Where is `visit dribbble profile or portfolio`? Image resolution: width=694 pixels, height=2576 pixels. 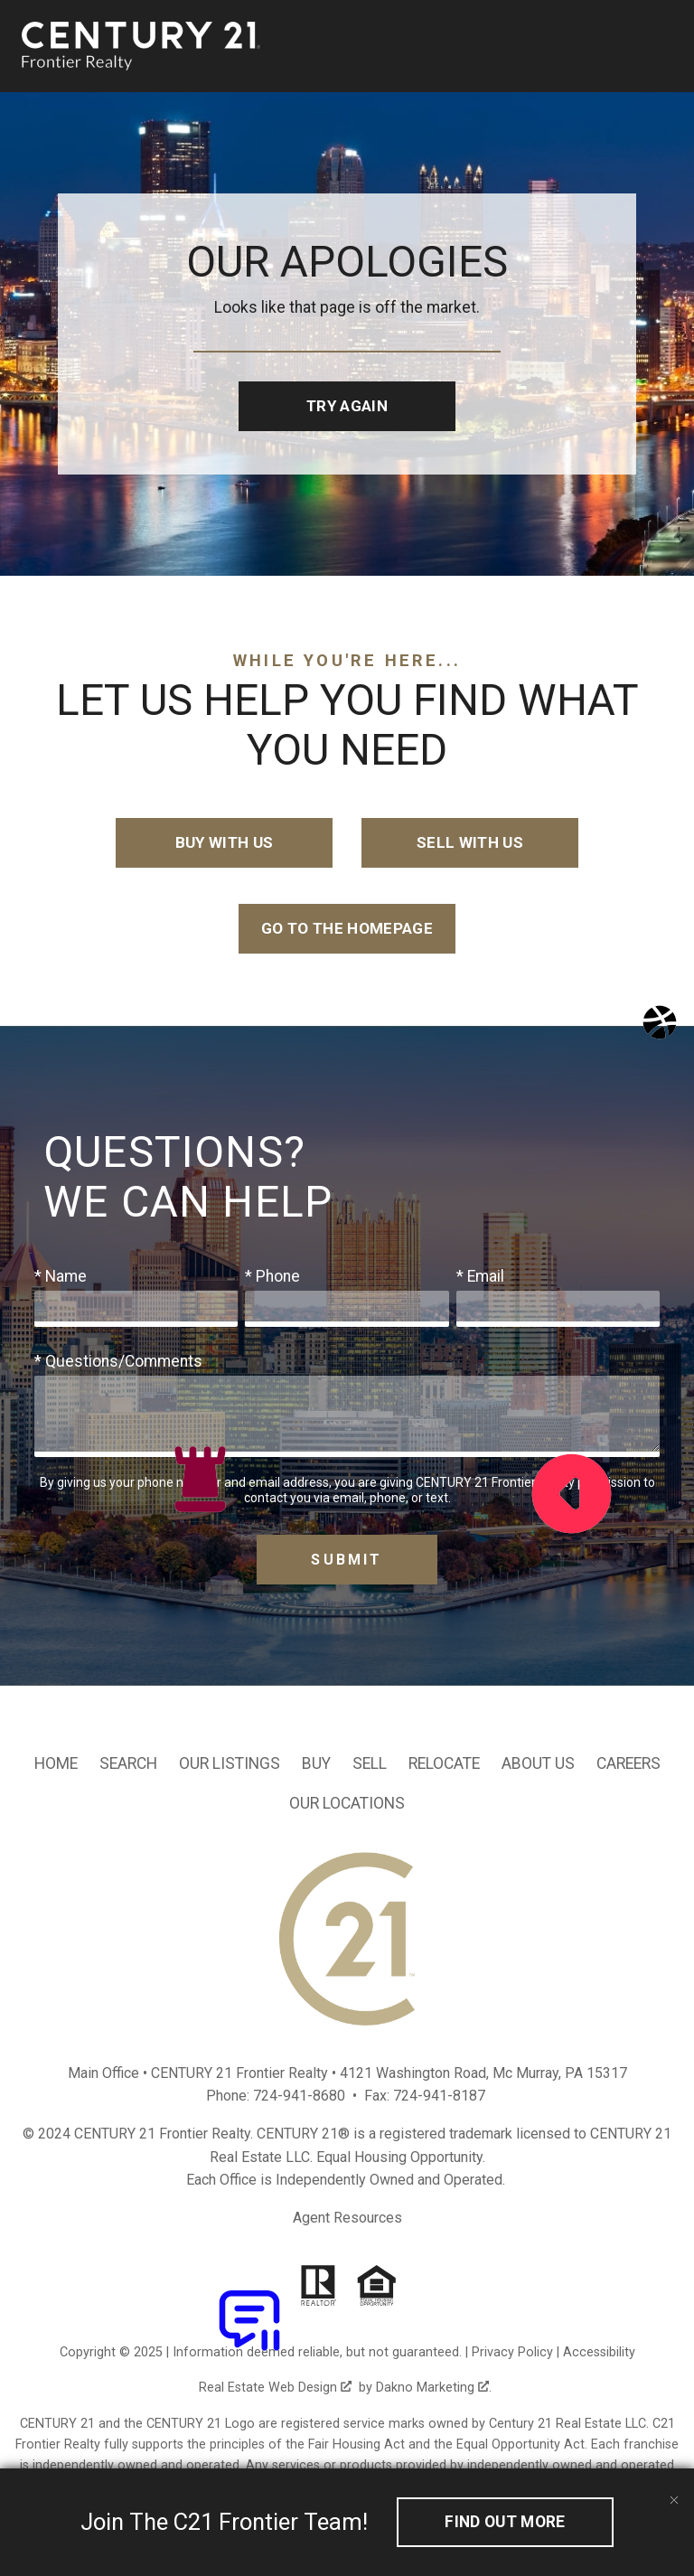 visit dribbble profile or portfolio is located at coordinates (660, 1022).